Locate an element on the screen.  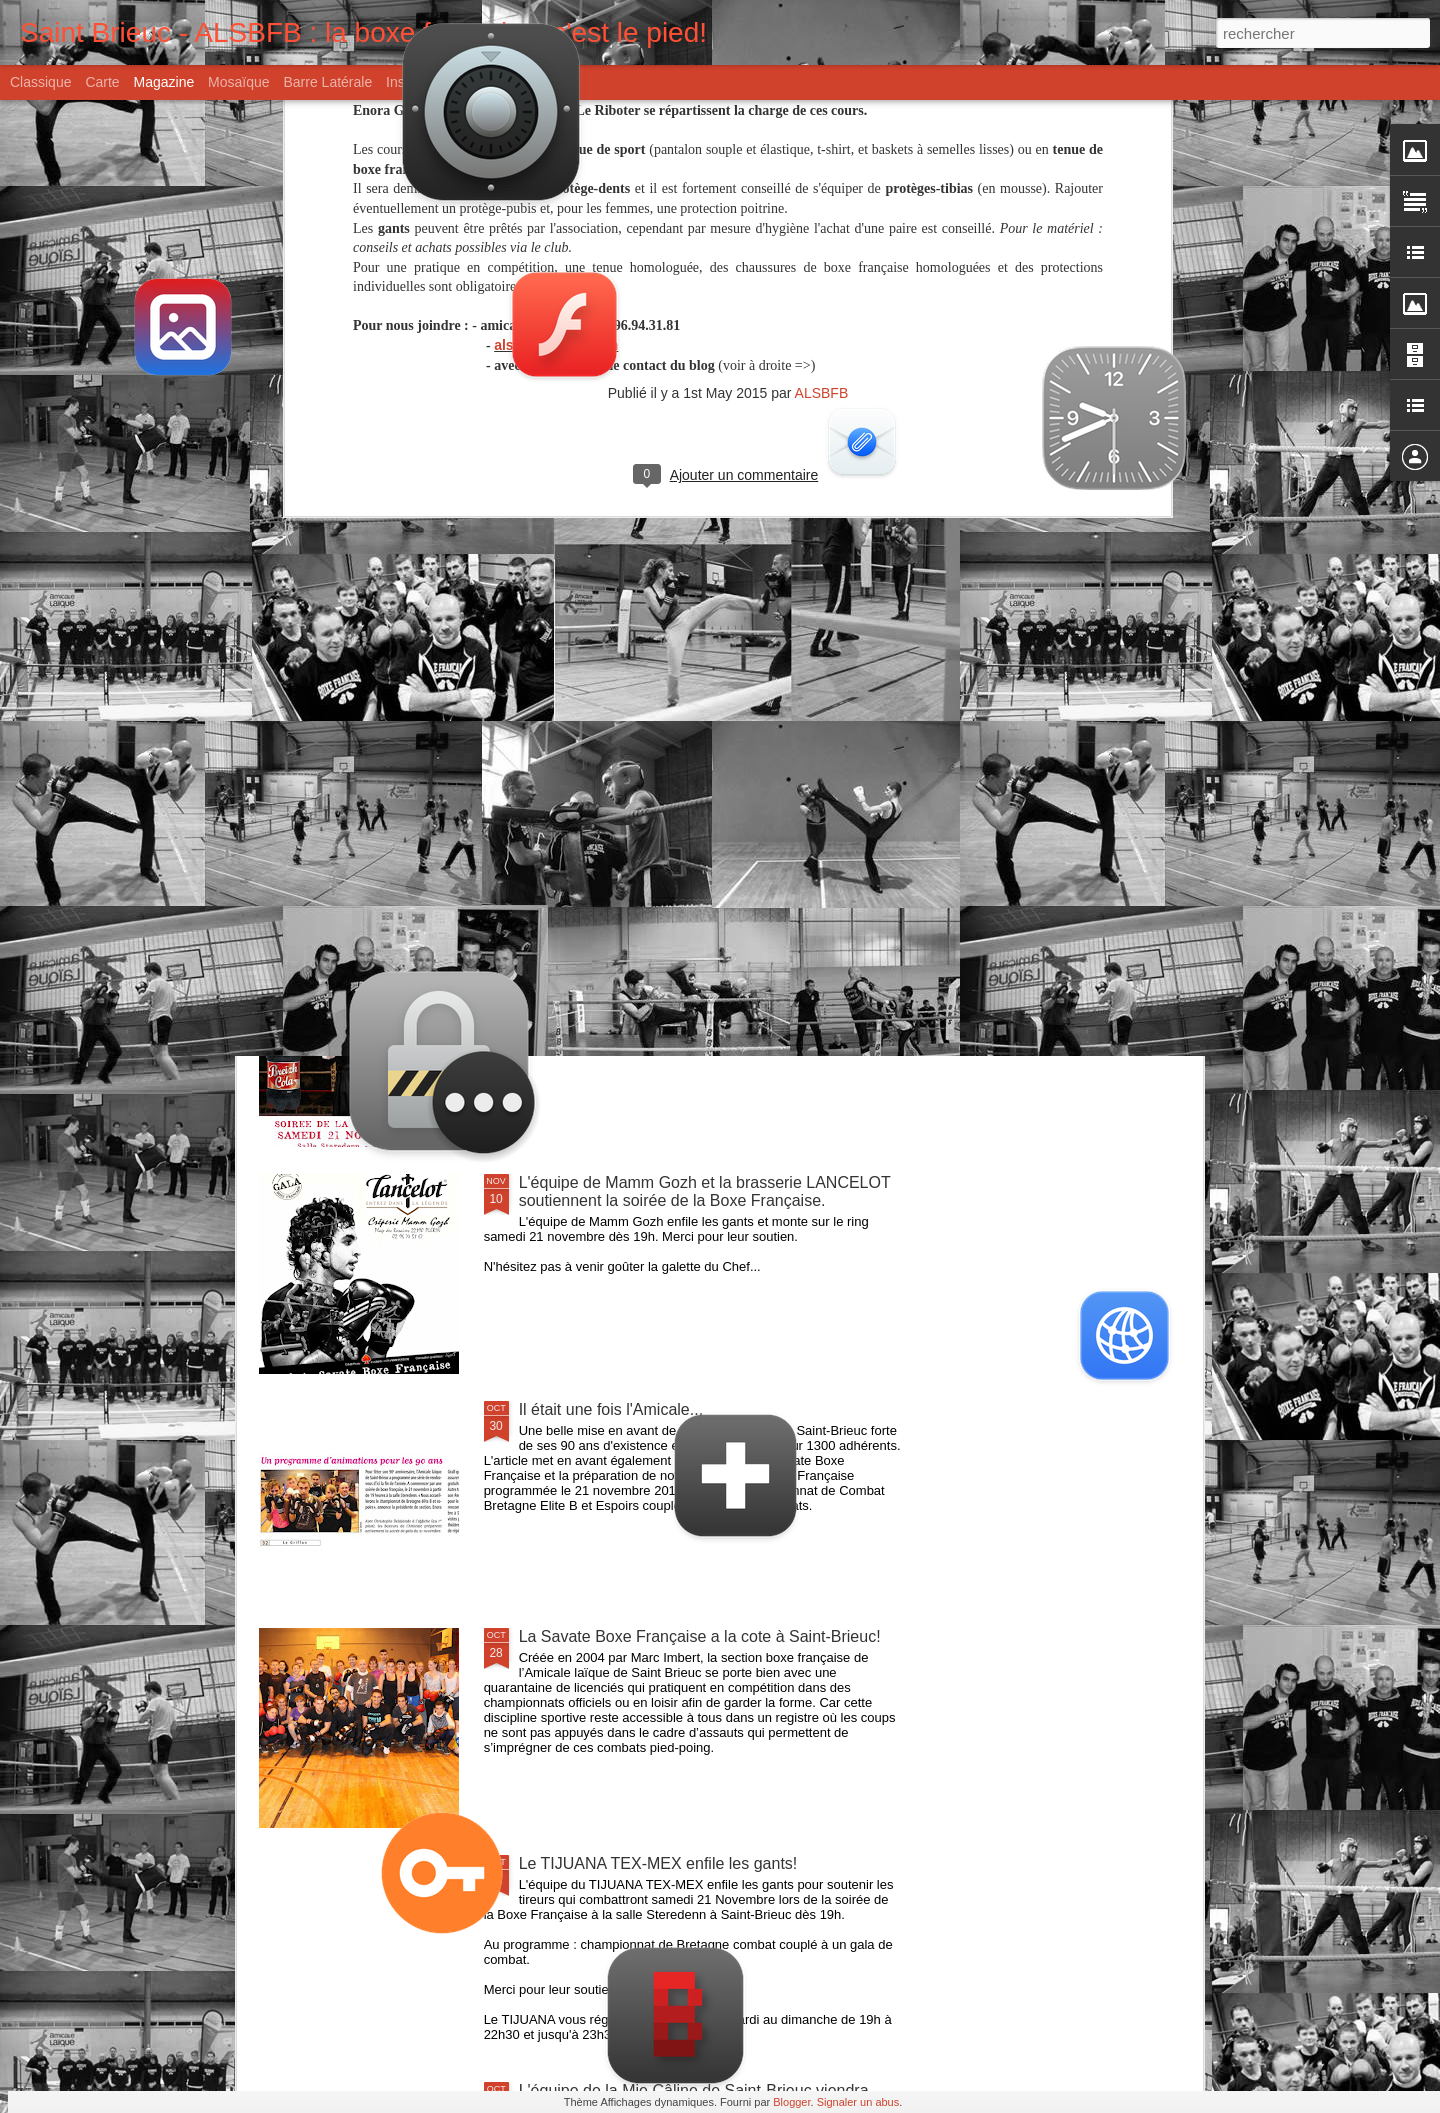
open email attachment viewer is located at coordinates (862, 442).